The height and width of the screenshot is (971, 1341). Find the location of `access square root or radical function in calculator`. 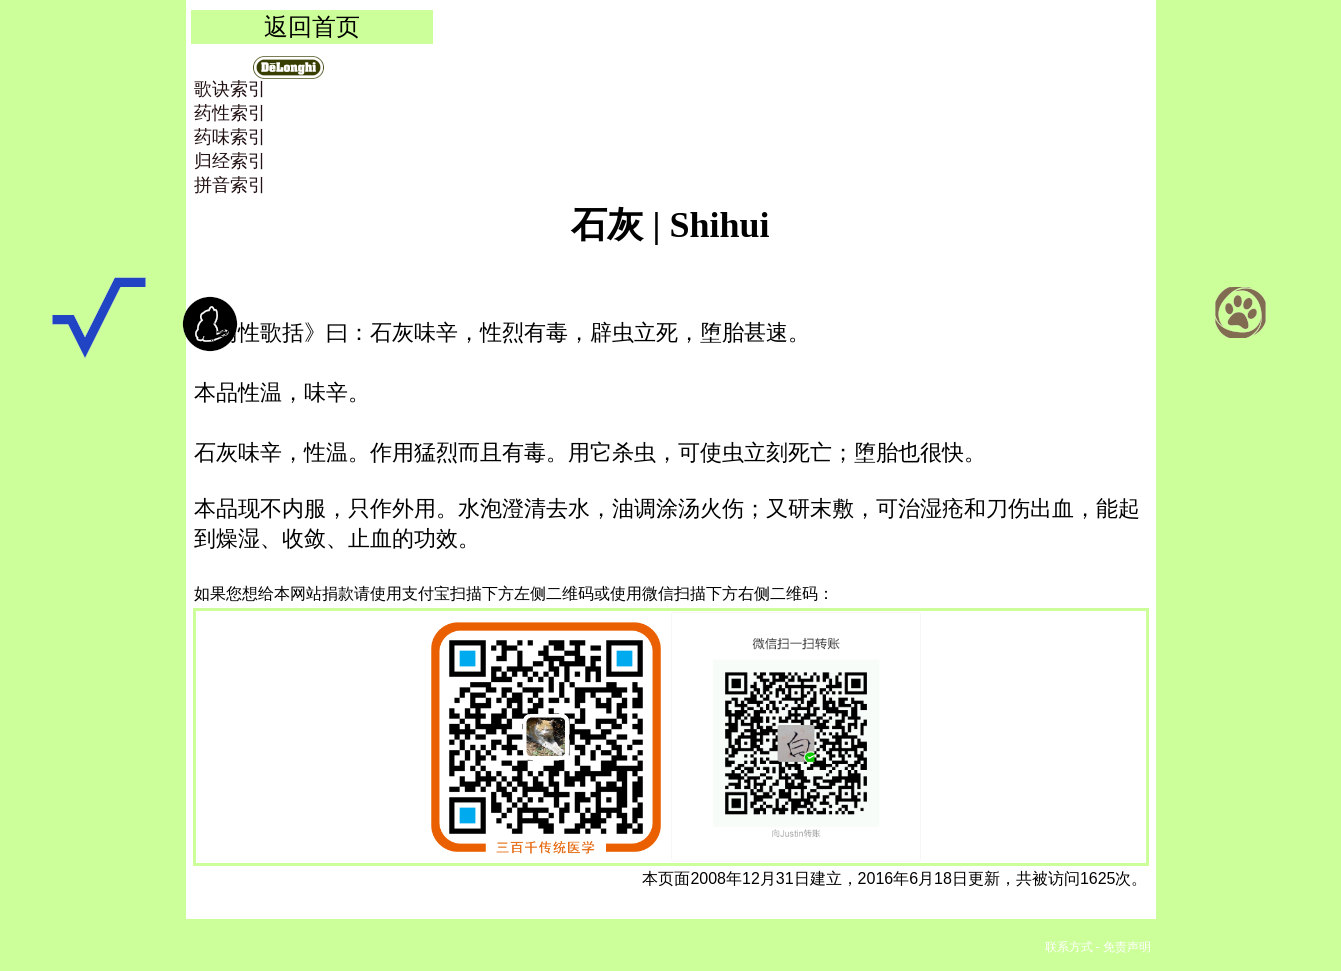

access square root or radical function in calculator is located at coordinates (99, 315).